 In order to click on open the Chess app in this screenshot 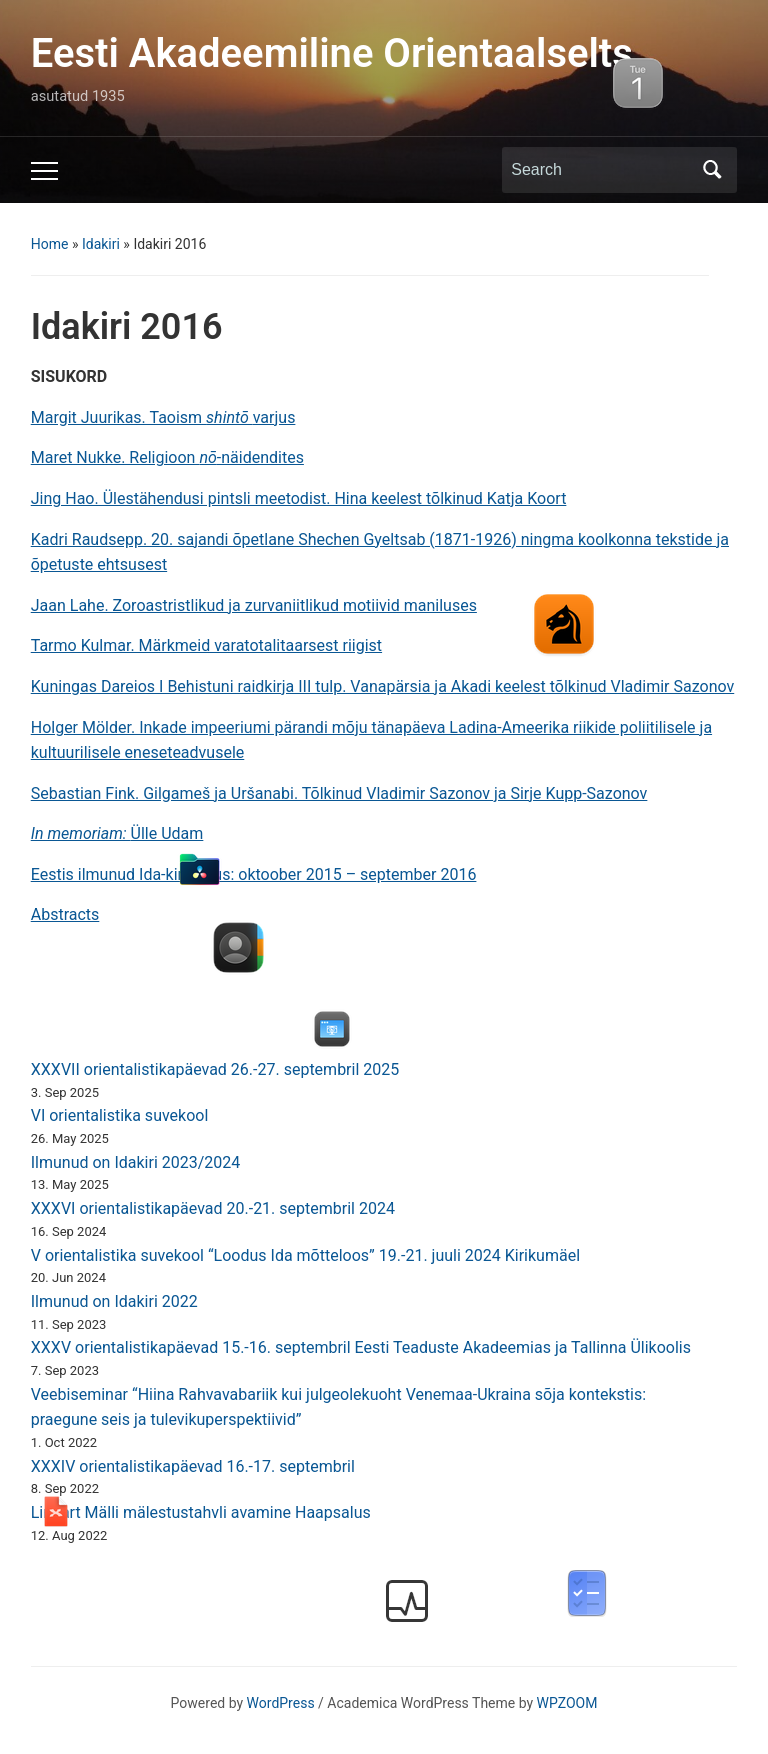, I will do `click(564, 624)`.